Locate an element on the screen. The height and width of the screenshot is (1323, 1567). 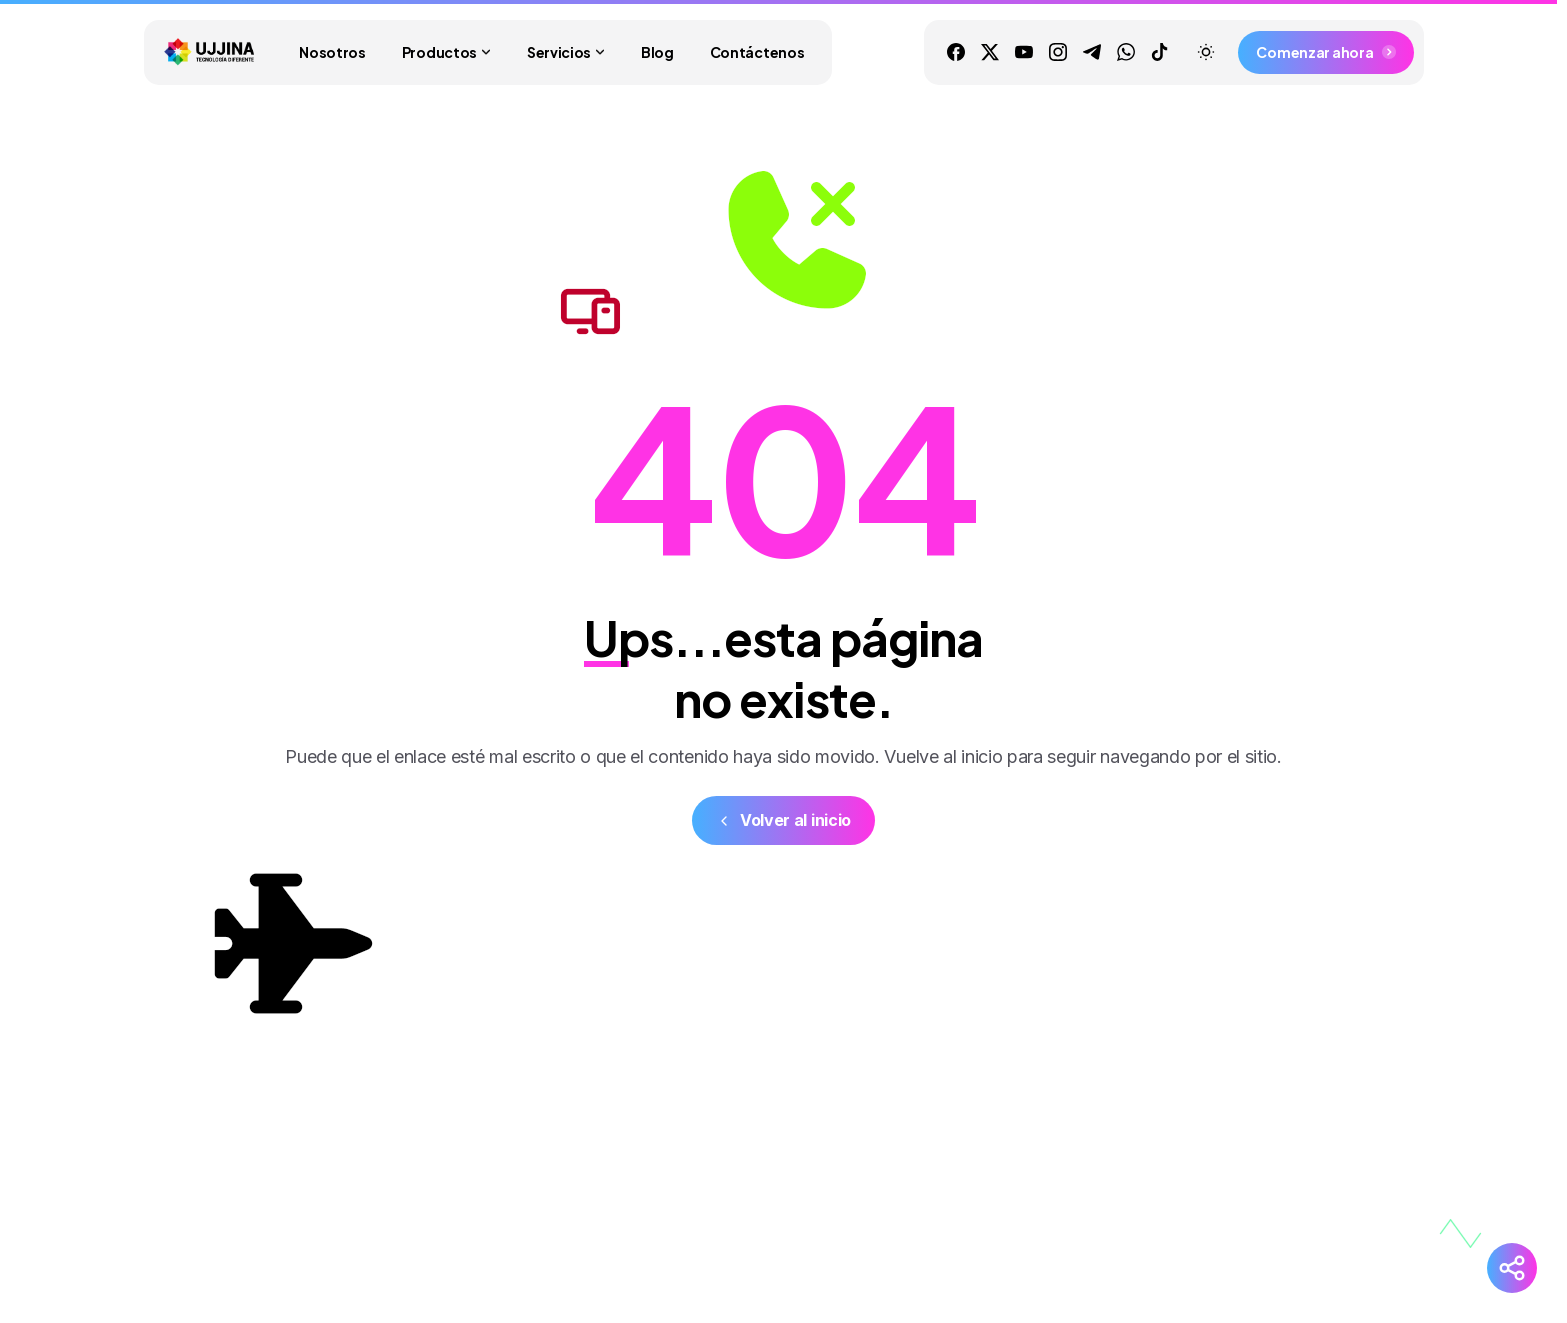
access flight or aviation features is located at coordinates (293, 943).